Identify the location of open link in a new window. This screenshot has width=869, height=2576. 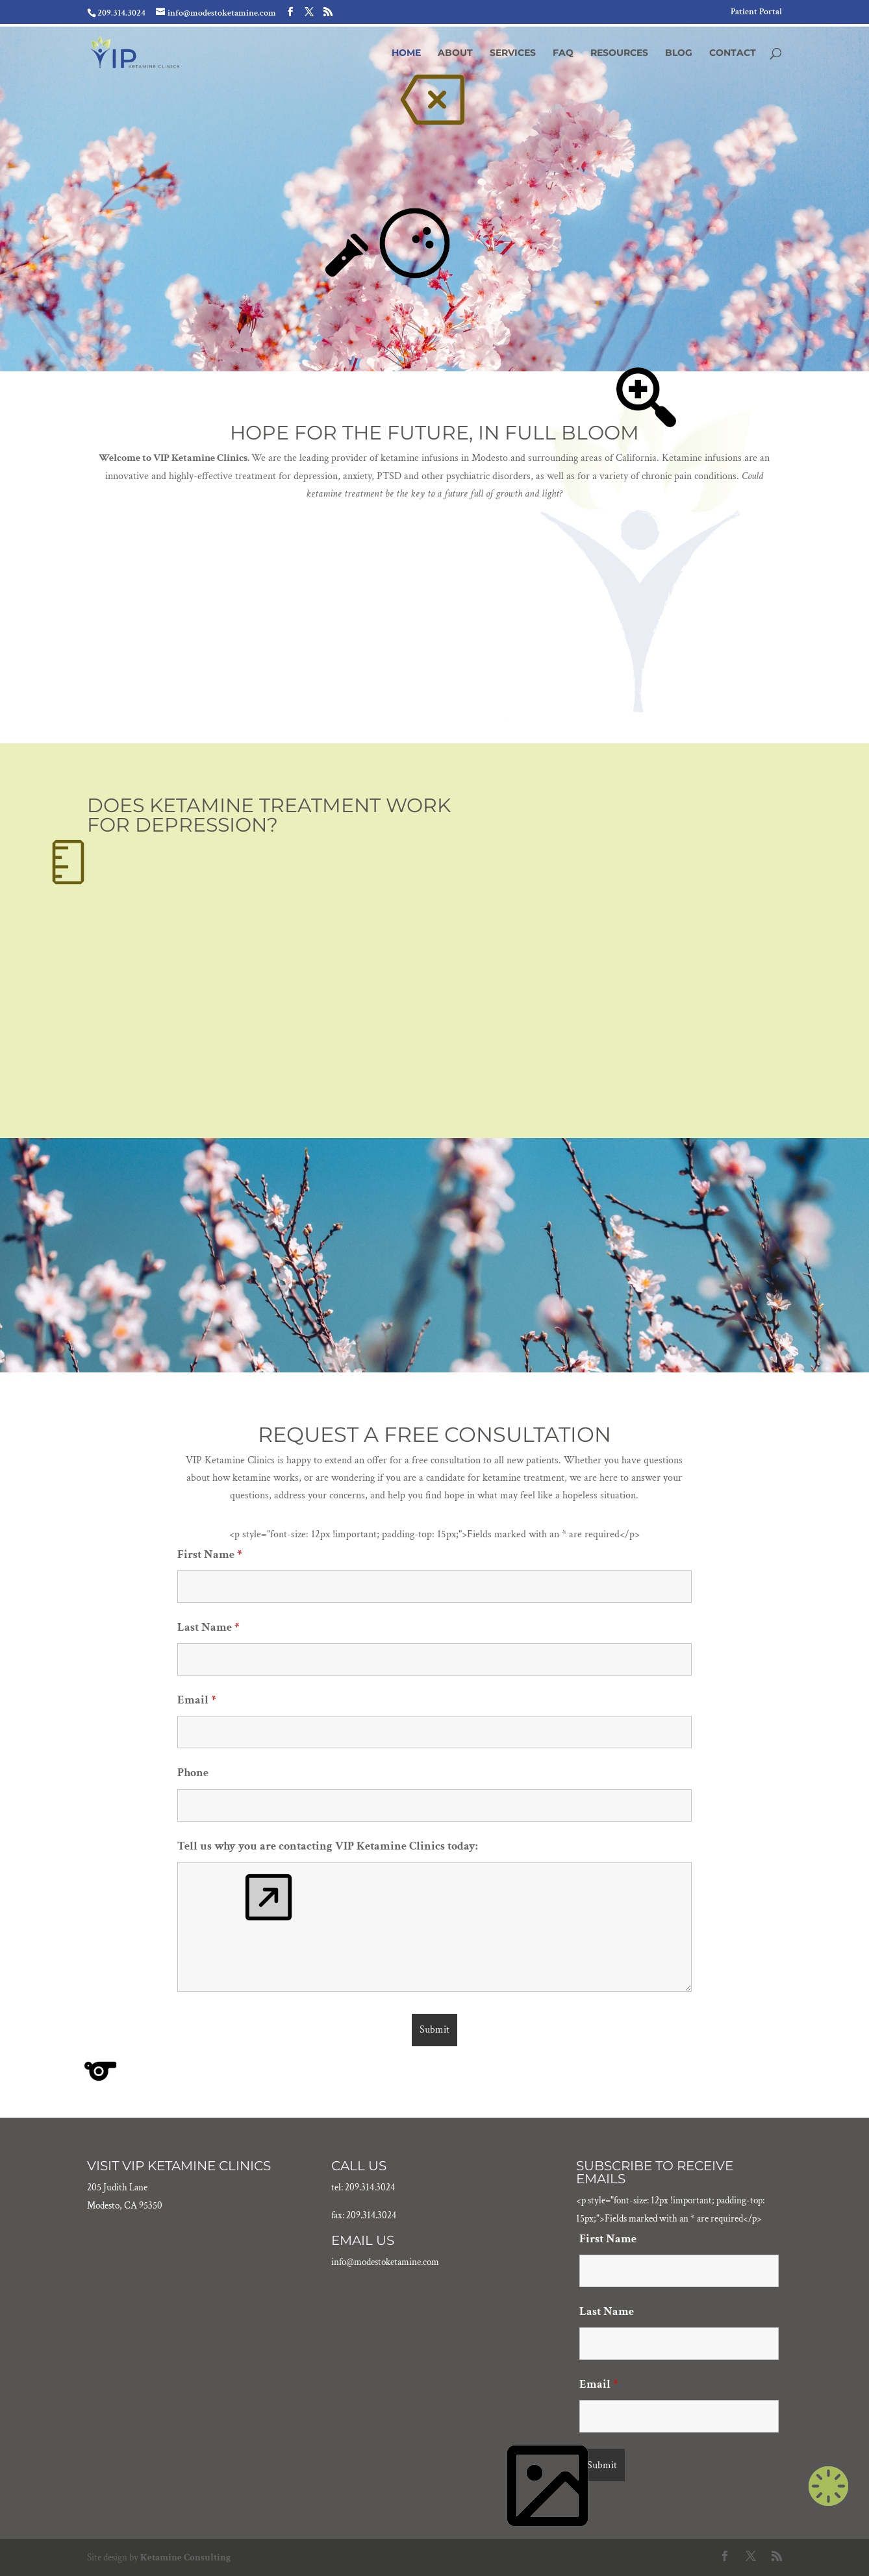
(268, 1897).